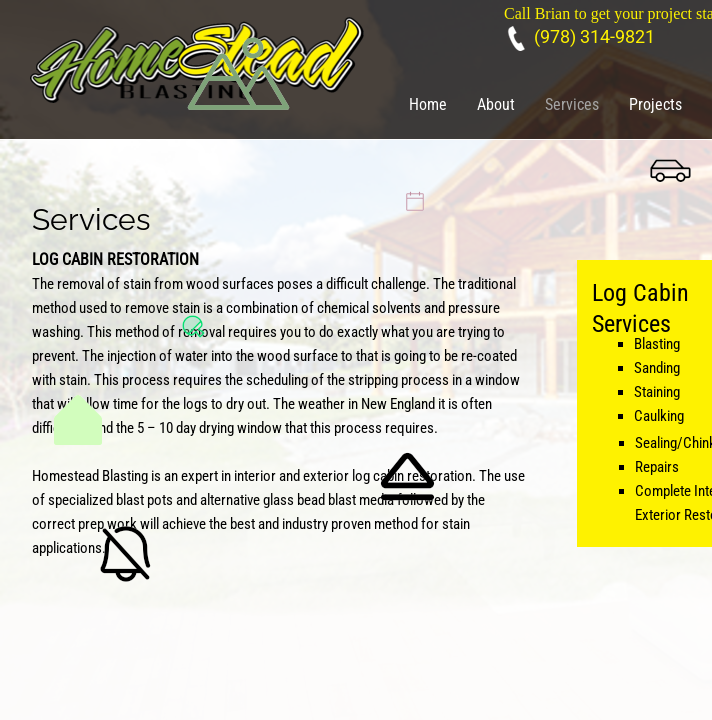 The height and width of the screenshot is (720, 712). I want to click on access ping pong or table tennis game, so click(193, 326).